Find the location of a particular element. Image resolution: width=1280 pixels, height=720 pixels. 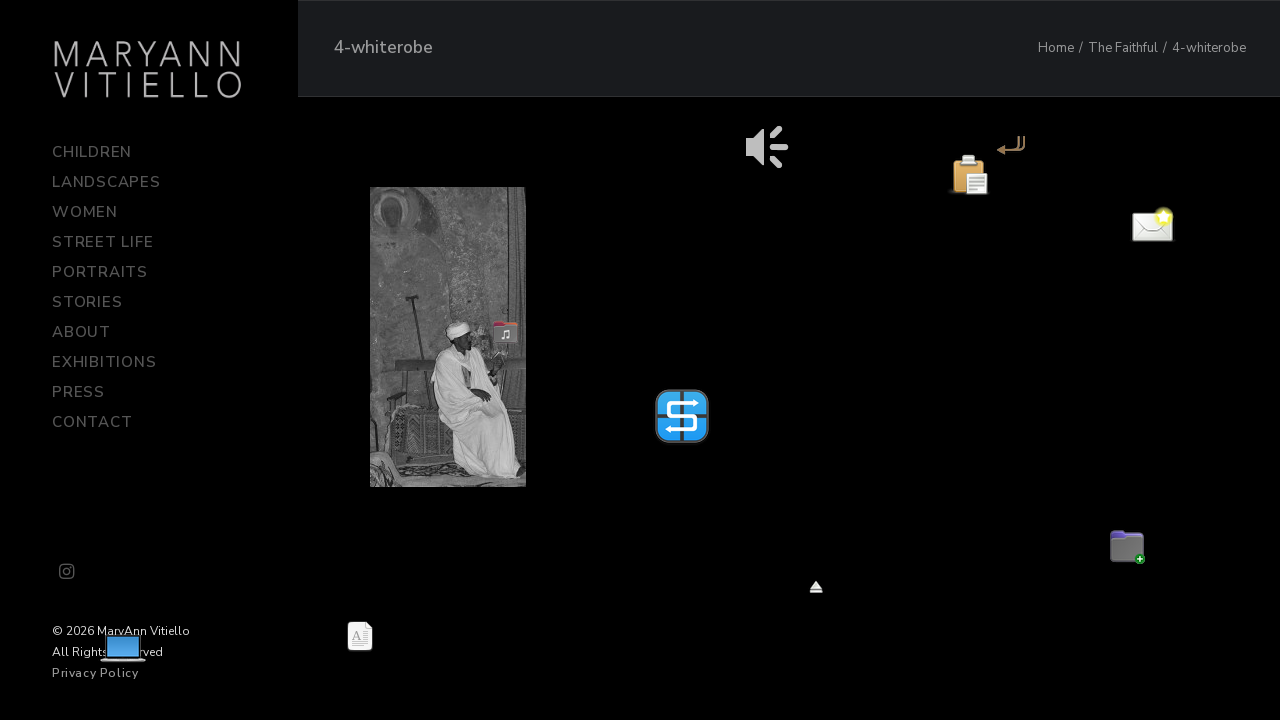

mark email as unread is located at coordinates (1152, 227).